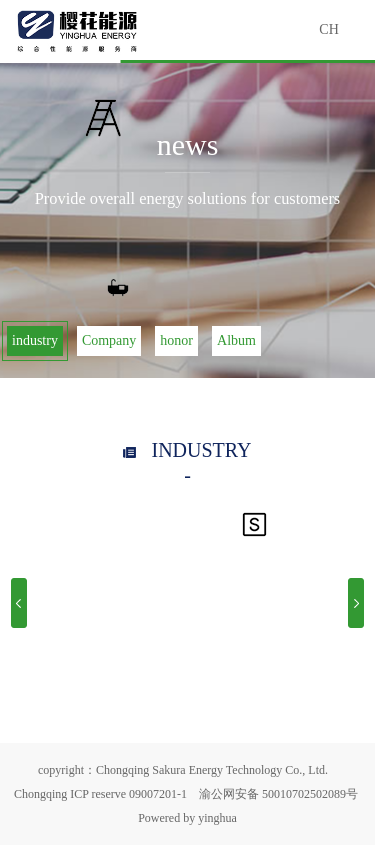  Describe the element at coordinates (104, 118) in the screenshot. I see `access tools or equipment section` at that location.